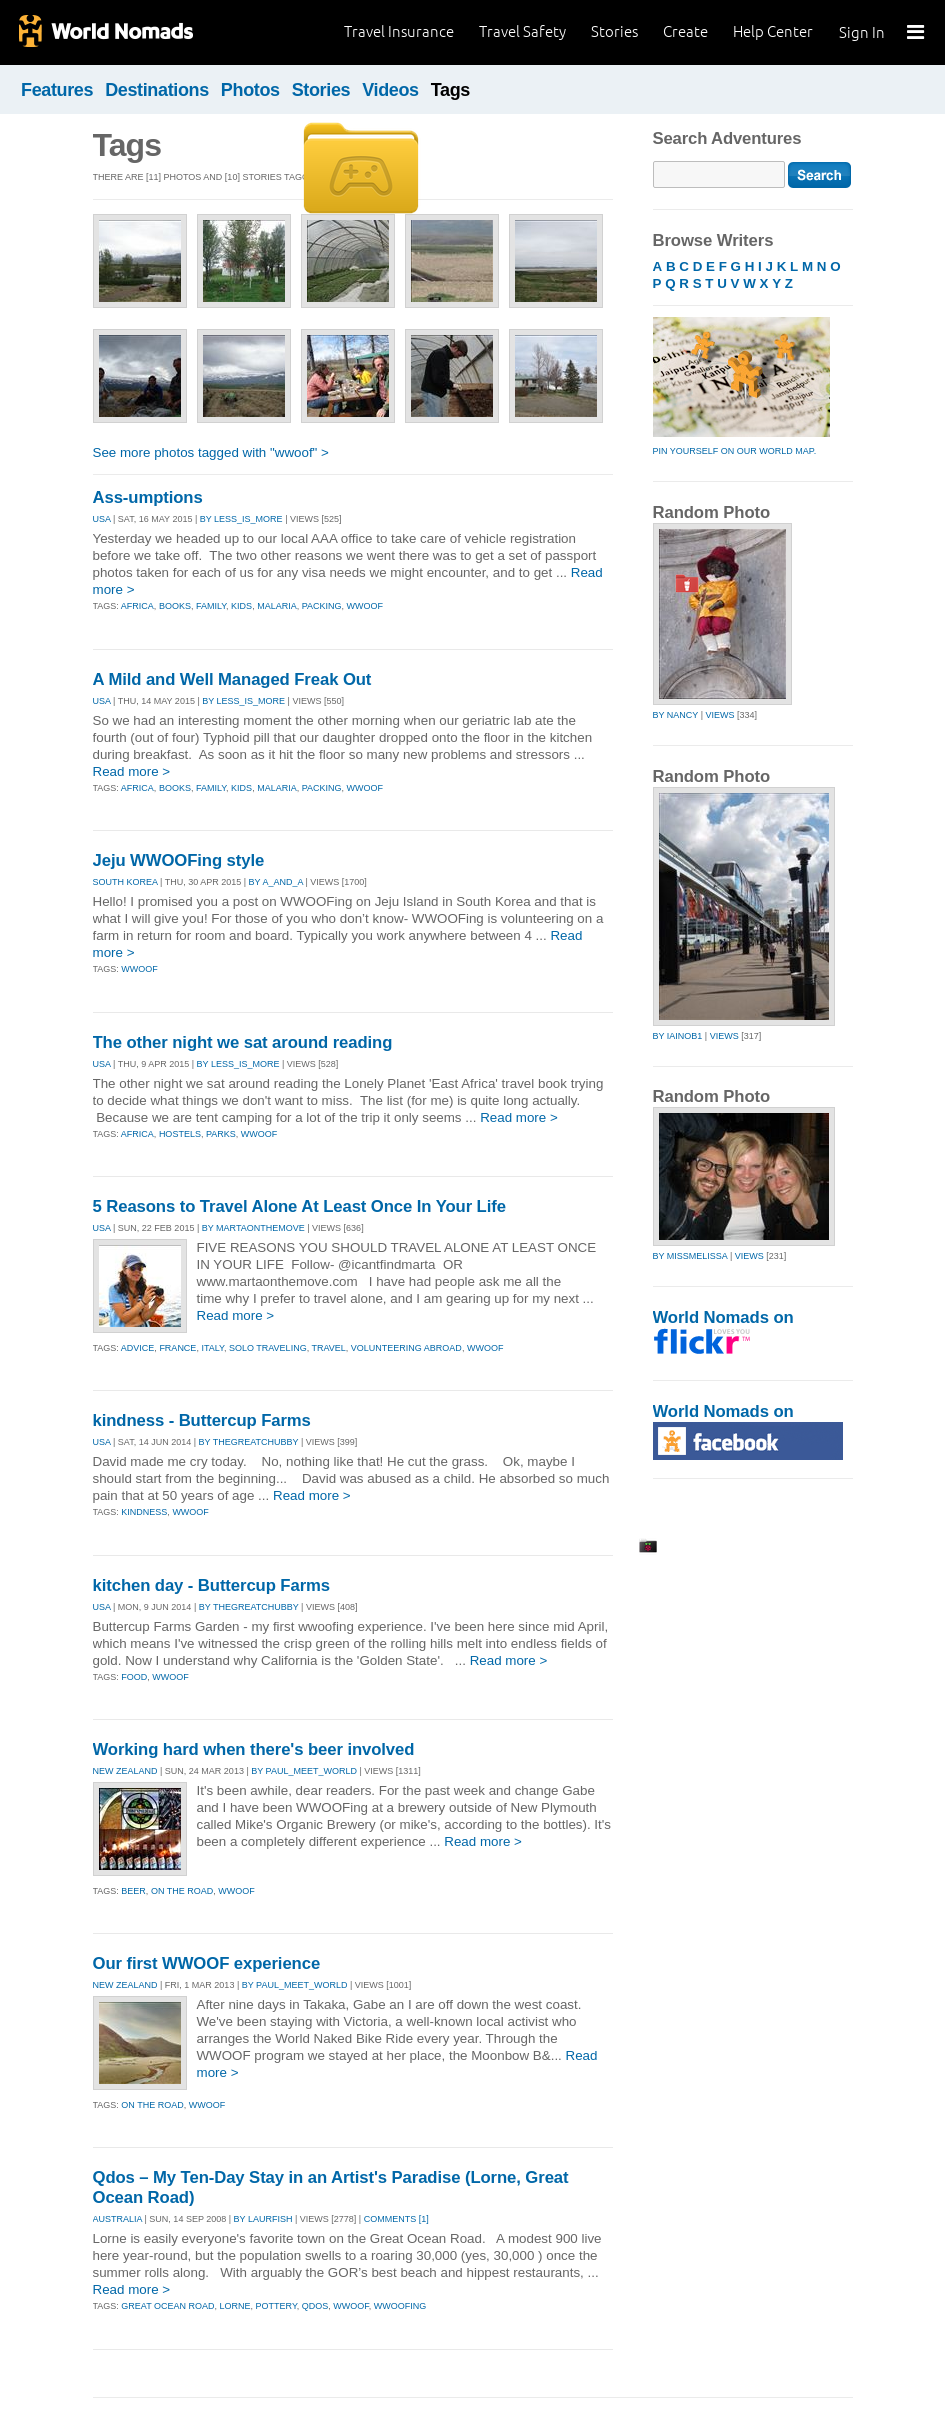  I want to click on folder containing Raspberry Pi project files, so click(648, 1546).